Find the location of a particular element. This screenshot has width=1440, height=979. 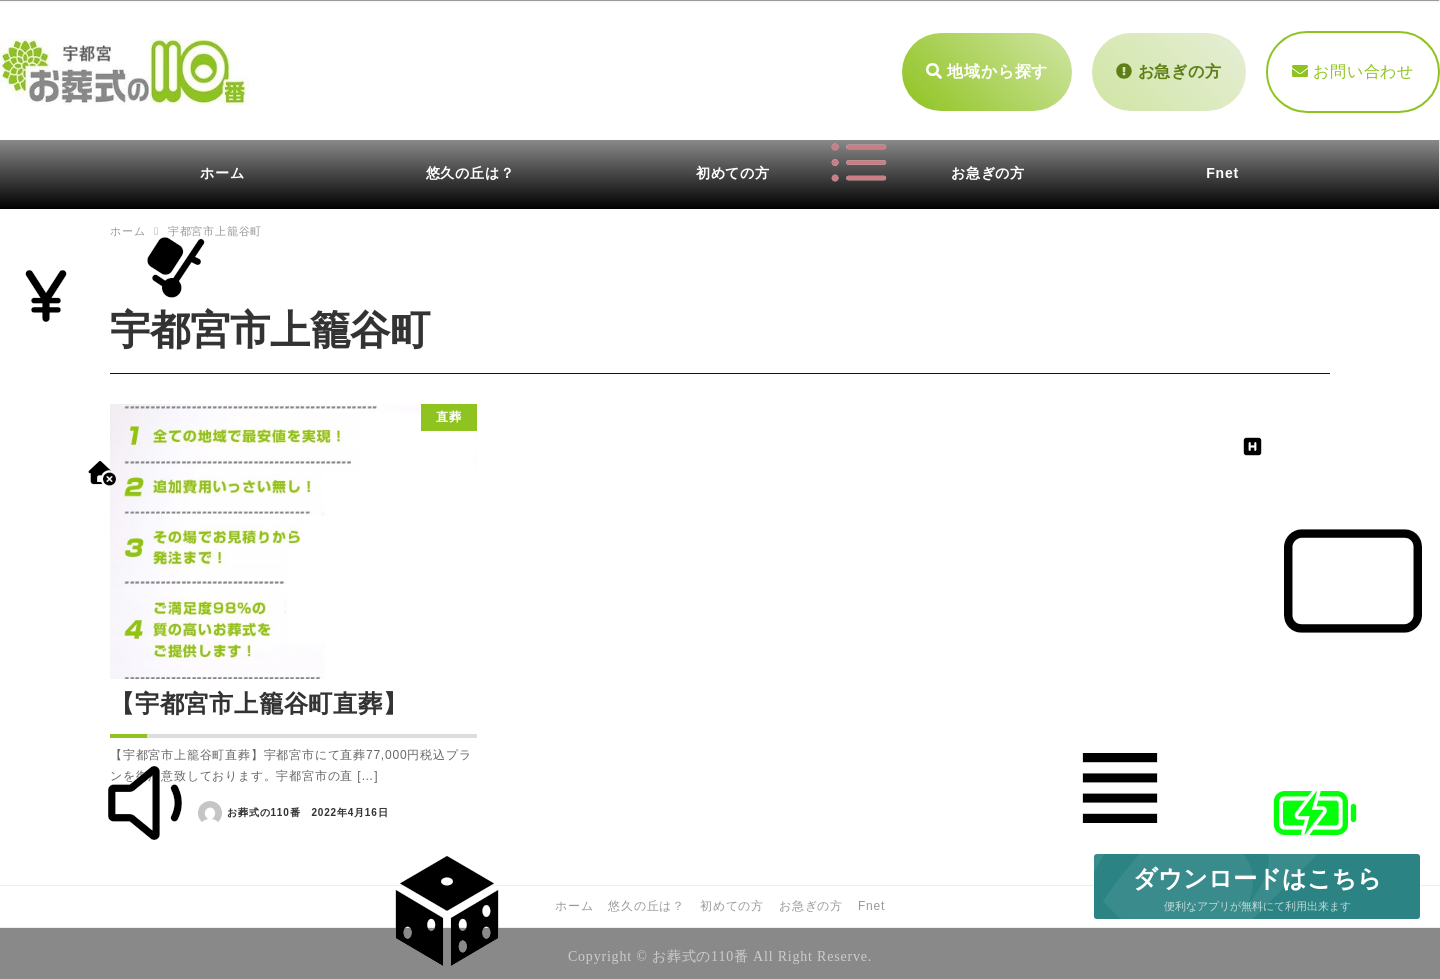

randomize or shuffle content is located at coordinates (447, 911).